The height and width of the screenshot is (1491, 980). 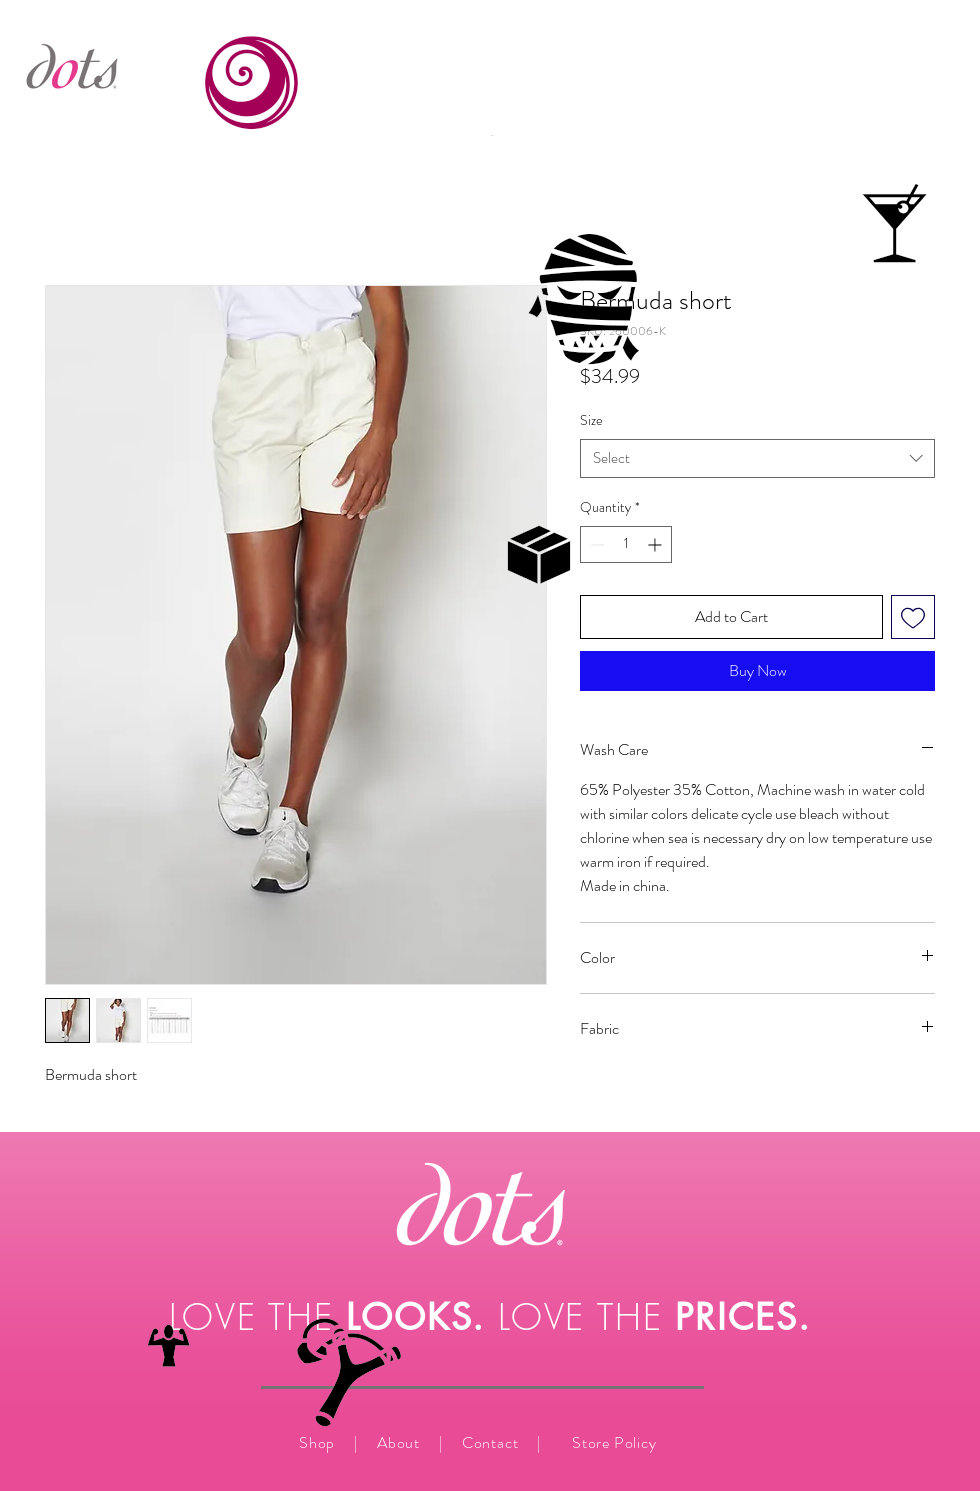 What do you see at coordinates (589, 298) in the screenshot?
I see `select mummy character or avatar` at bounding box center [589, 298].